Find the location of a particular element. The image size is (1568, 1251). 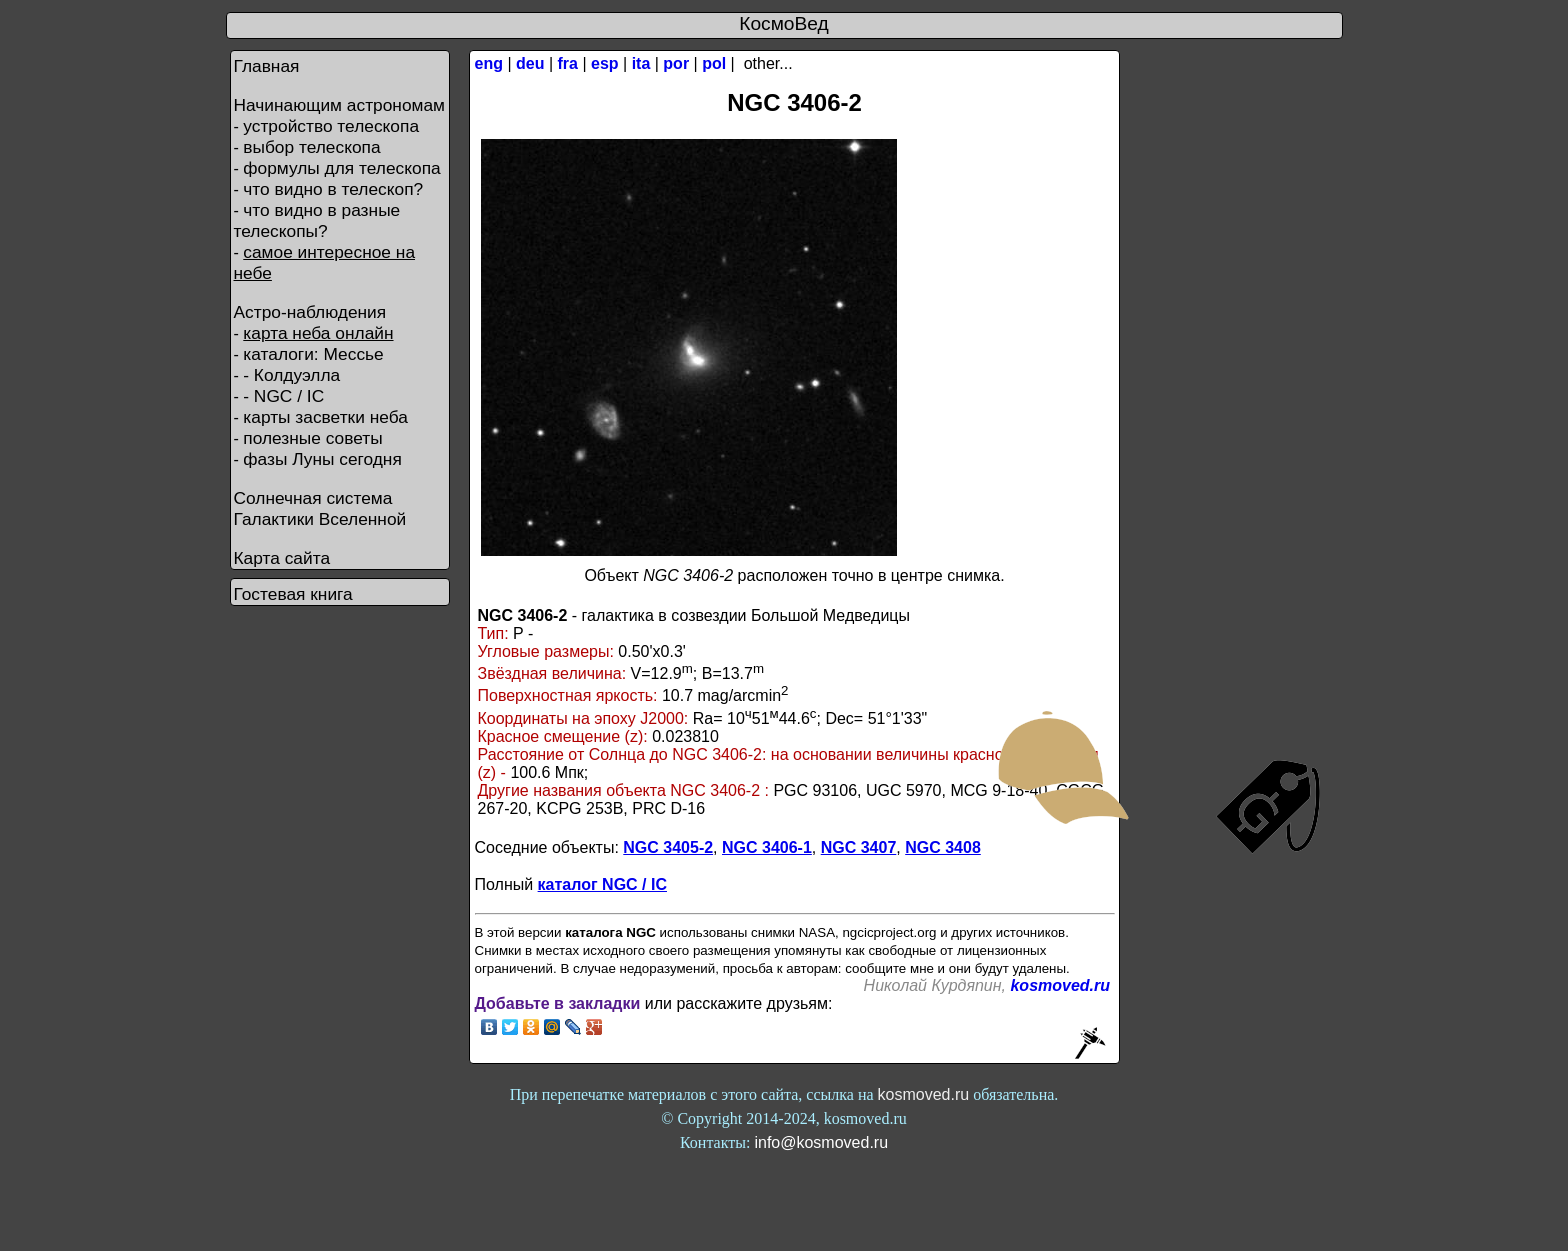

access player profile or avatar customization is located at coordinates (1063, 767).